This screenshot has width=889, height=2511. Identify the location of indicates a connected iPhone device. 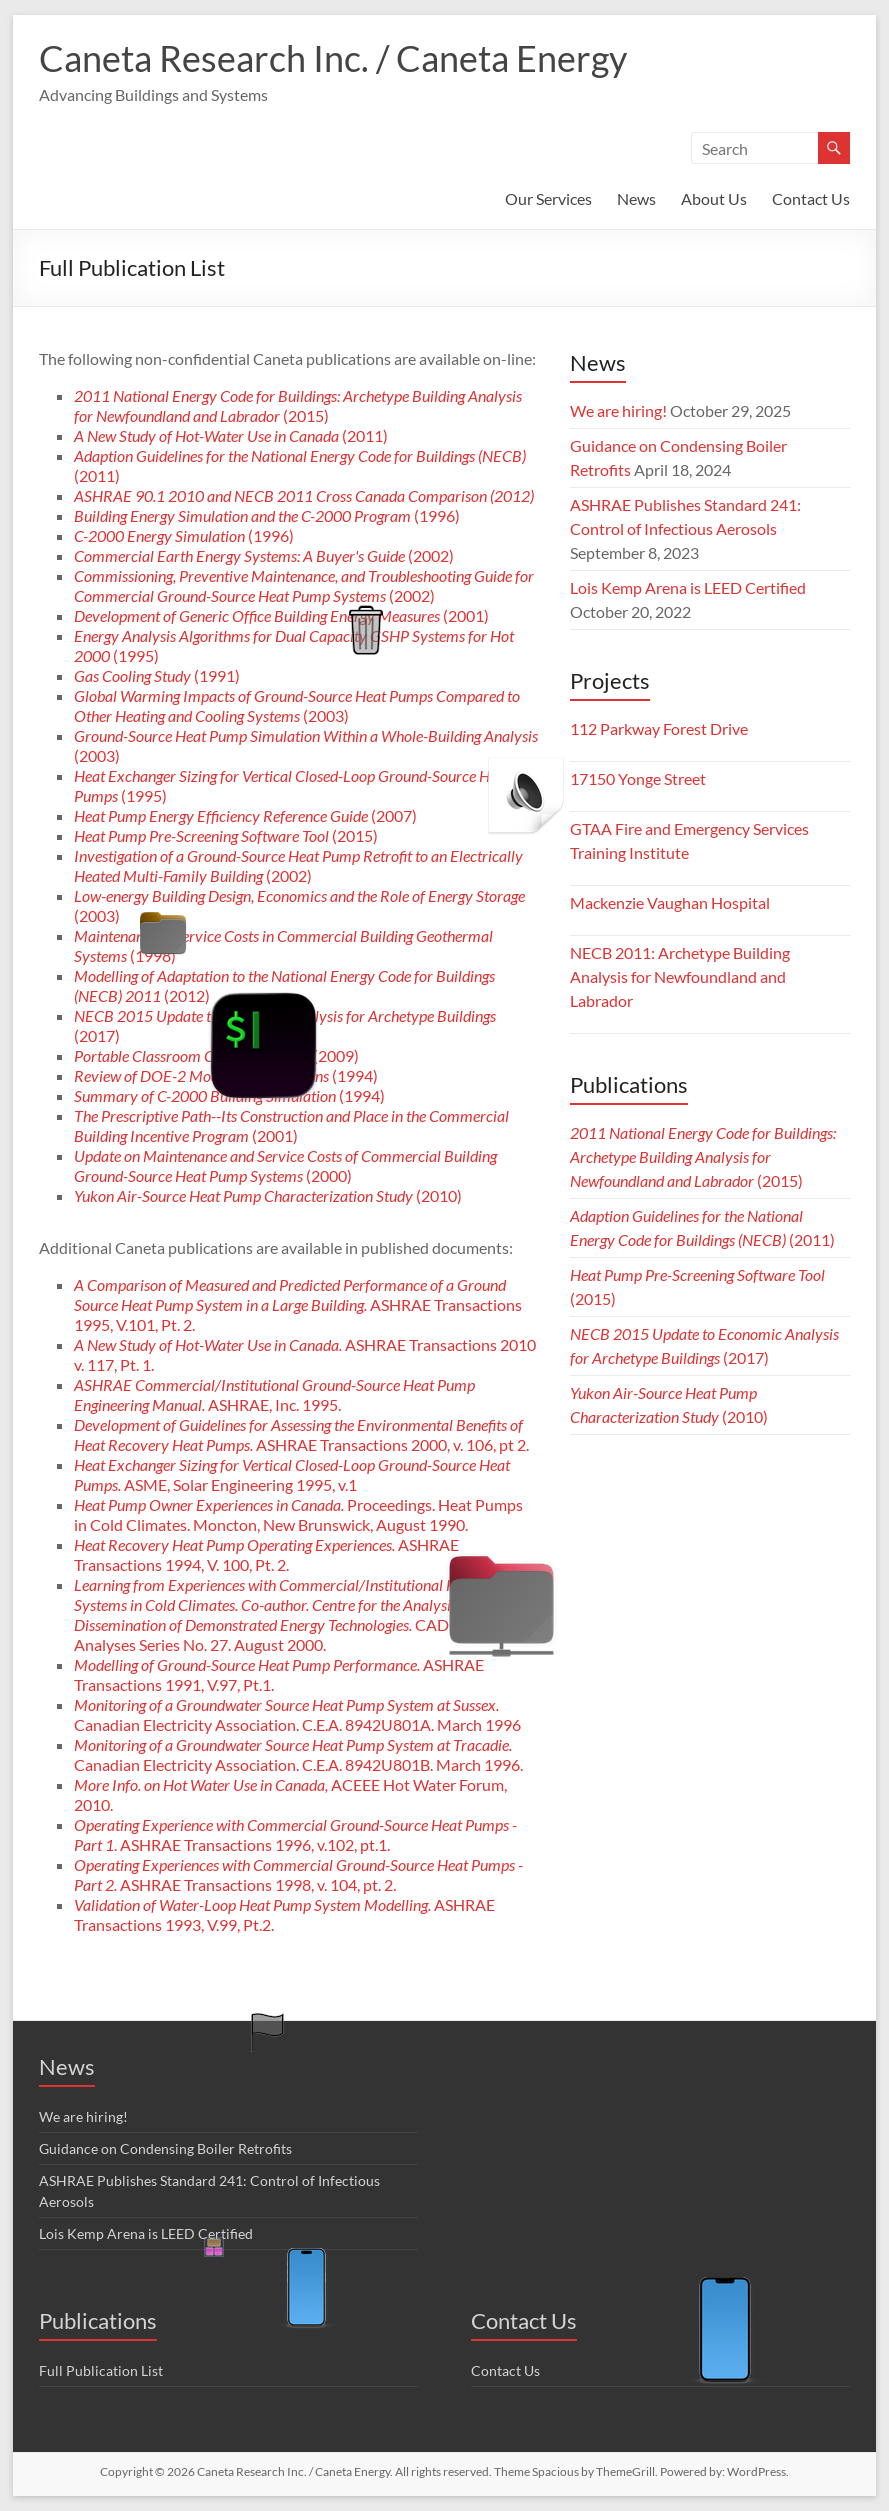
(725, 2331).